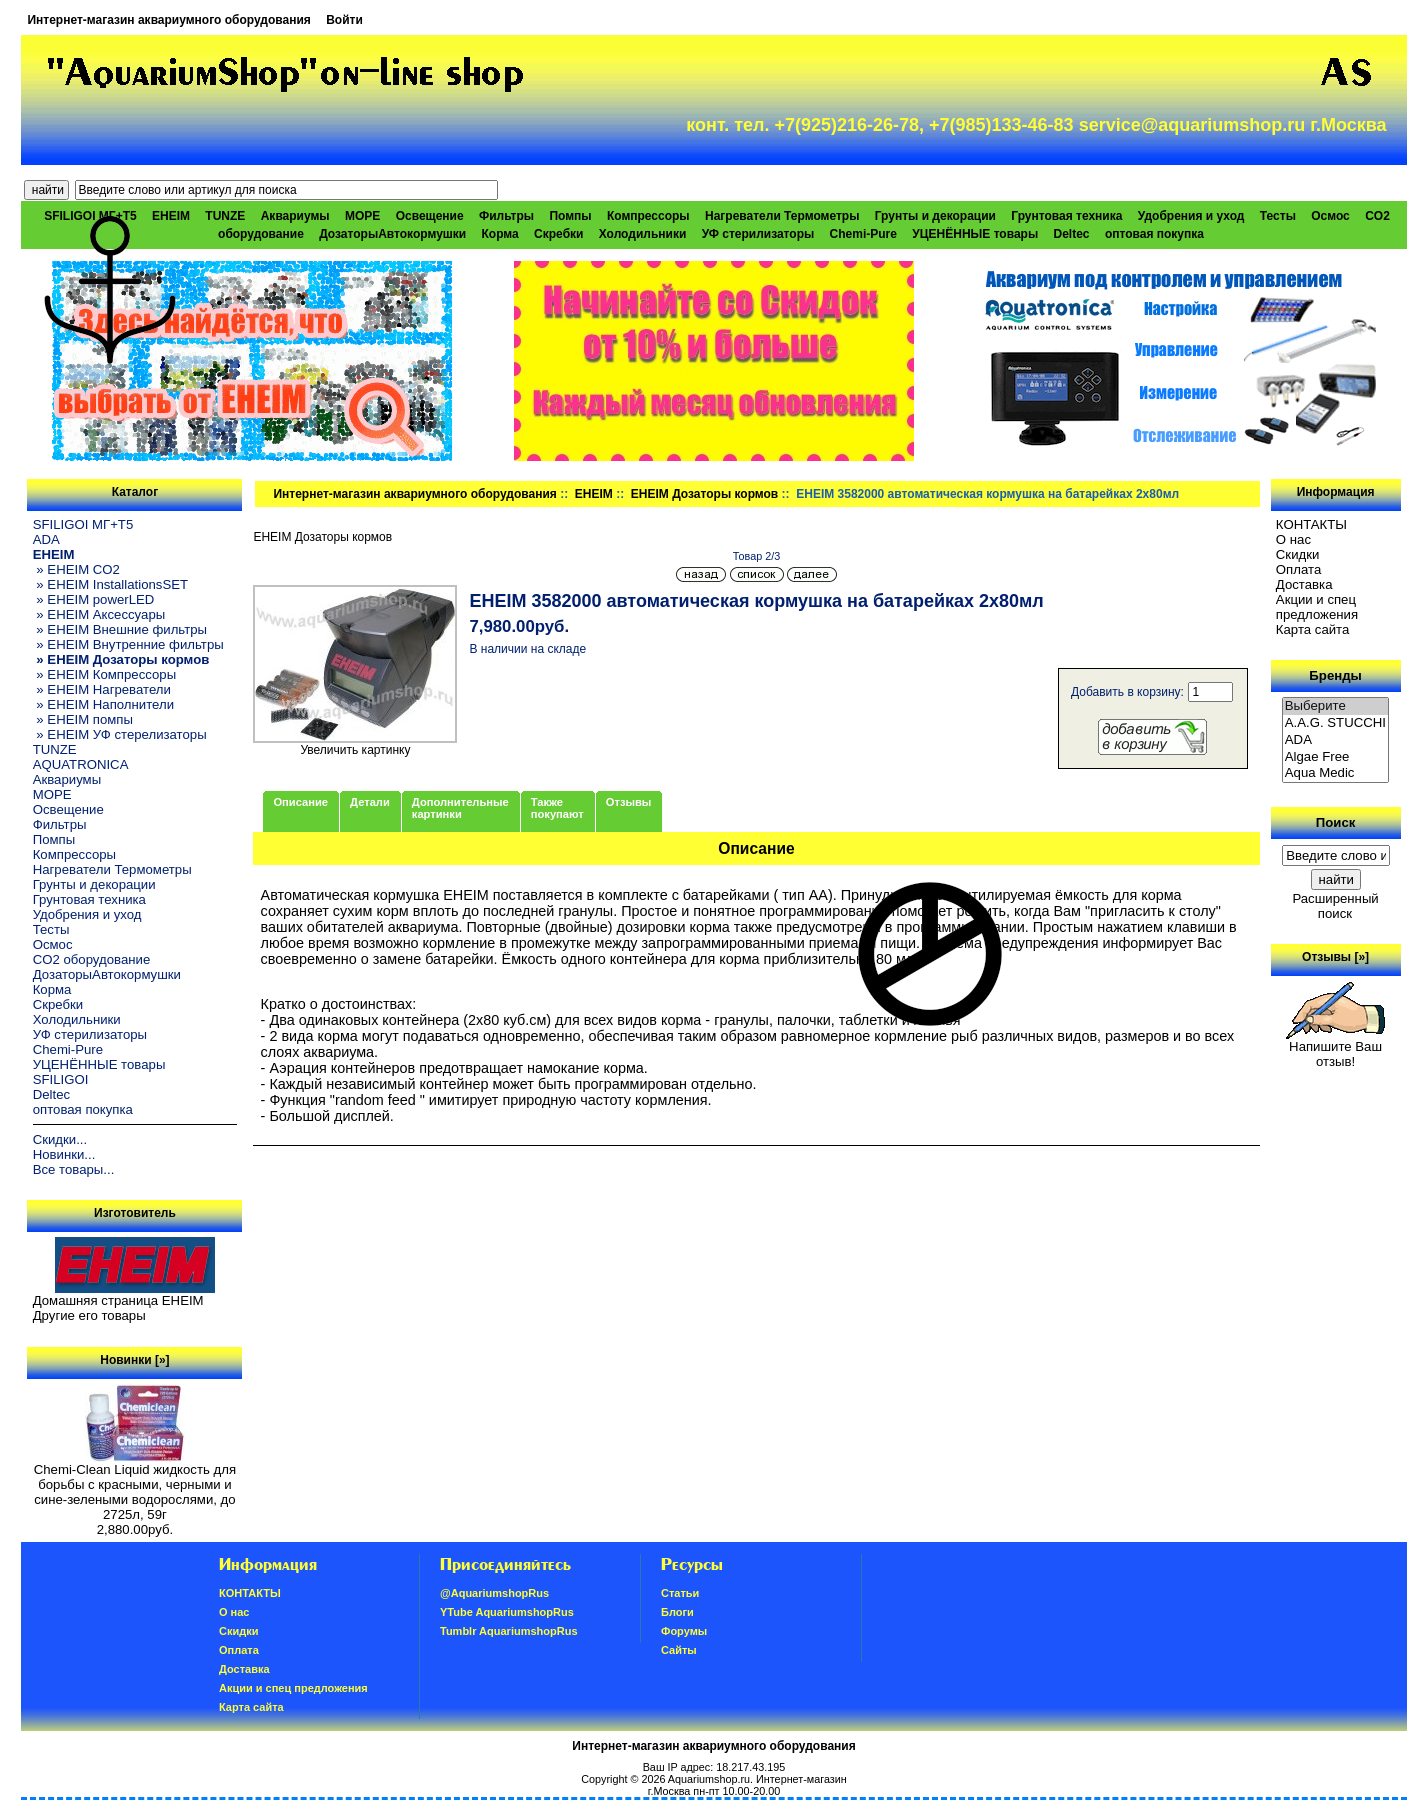 The width and height of the screenshot is (1428, 1815). What do you see at coordinates (930, 954) in the screenshot?
I see `view analytics or statistics breakdown` at bounding box center [930, 954].